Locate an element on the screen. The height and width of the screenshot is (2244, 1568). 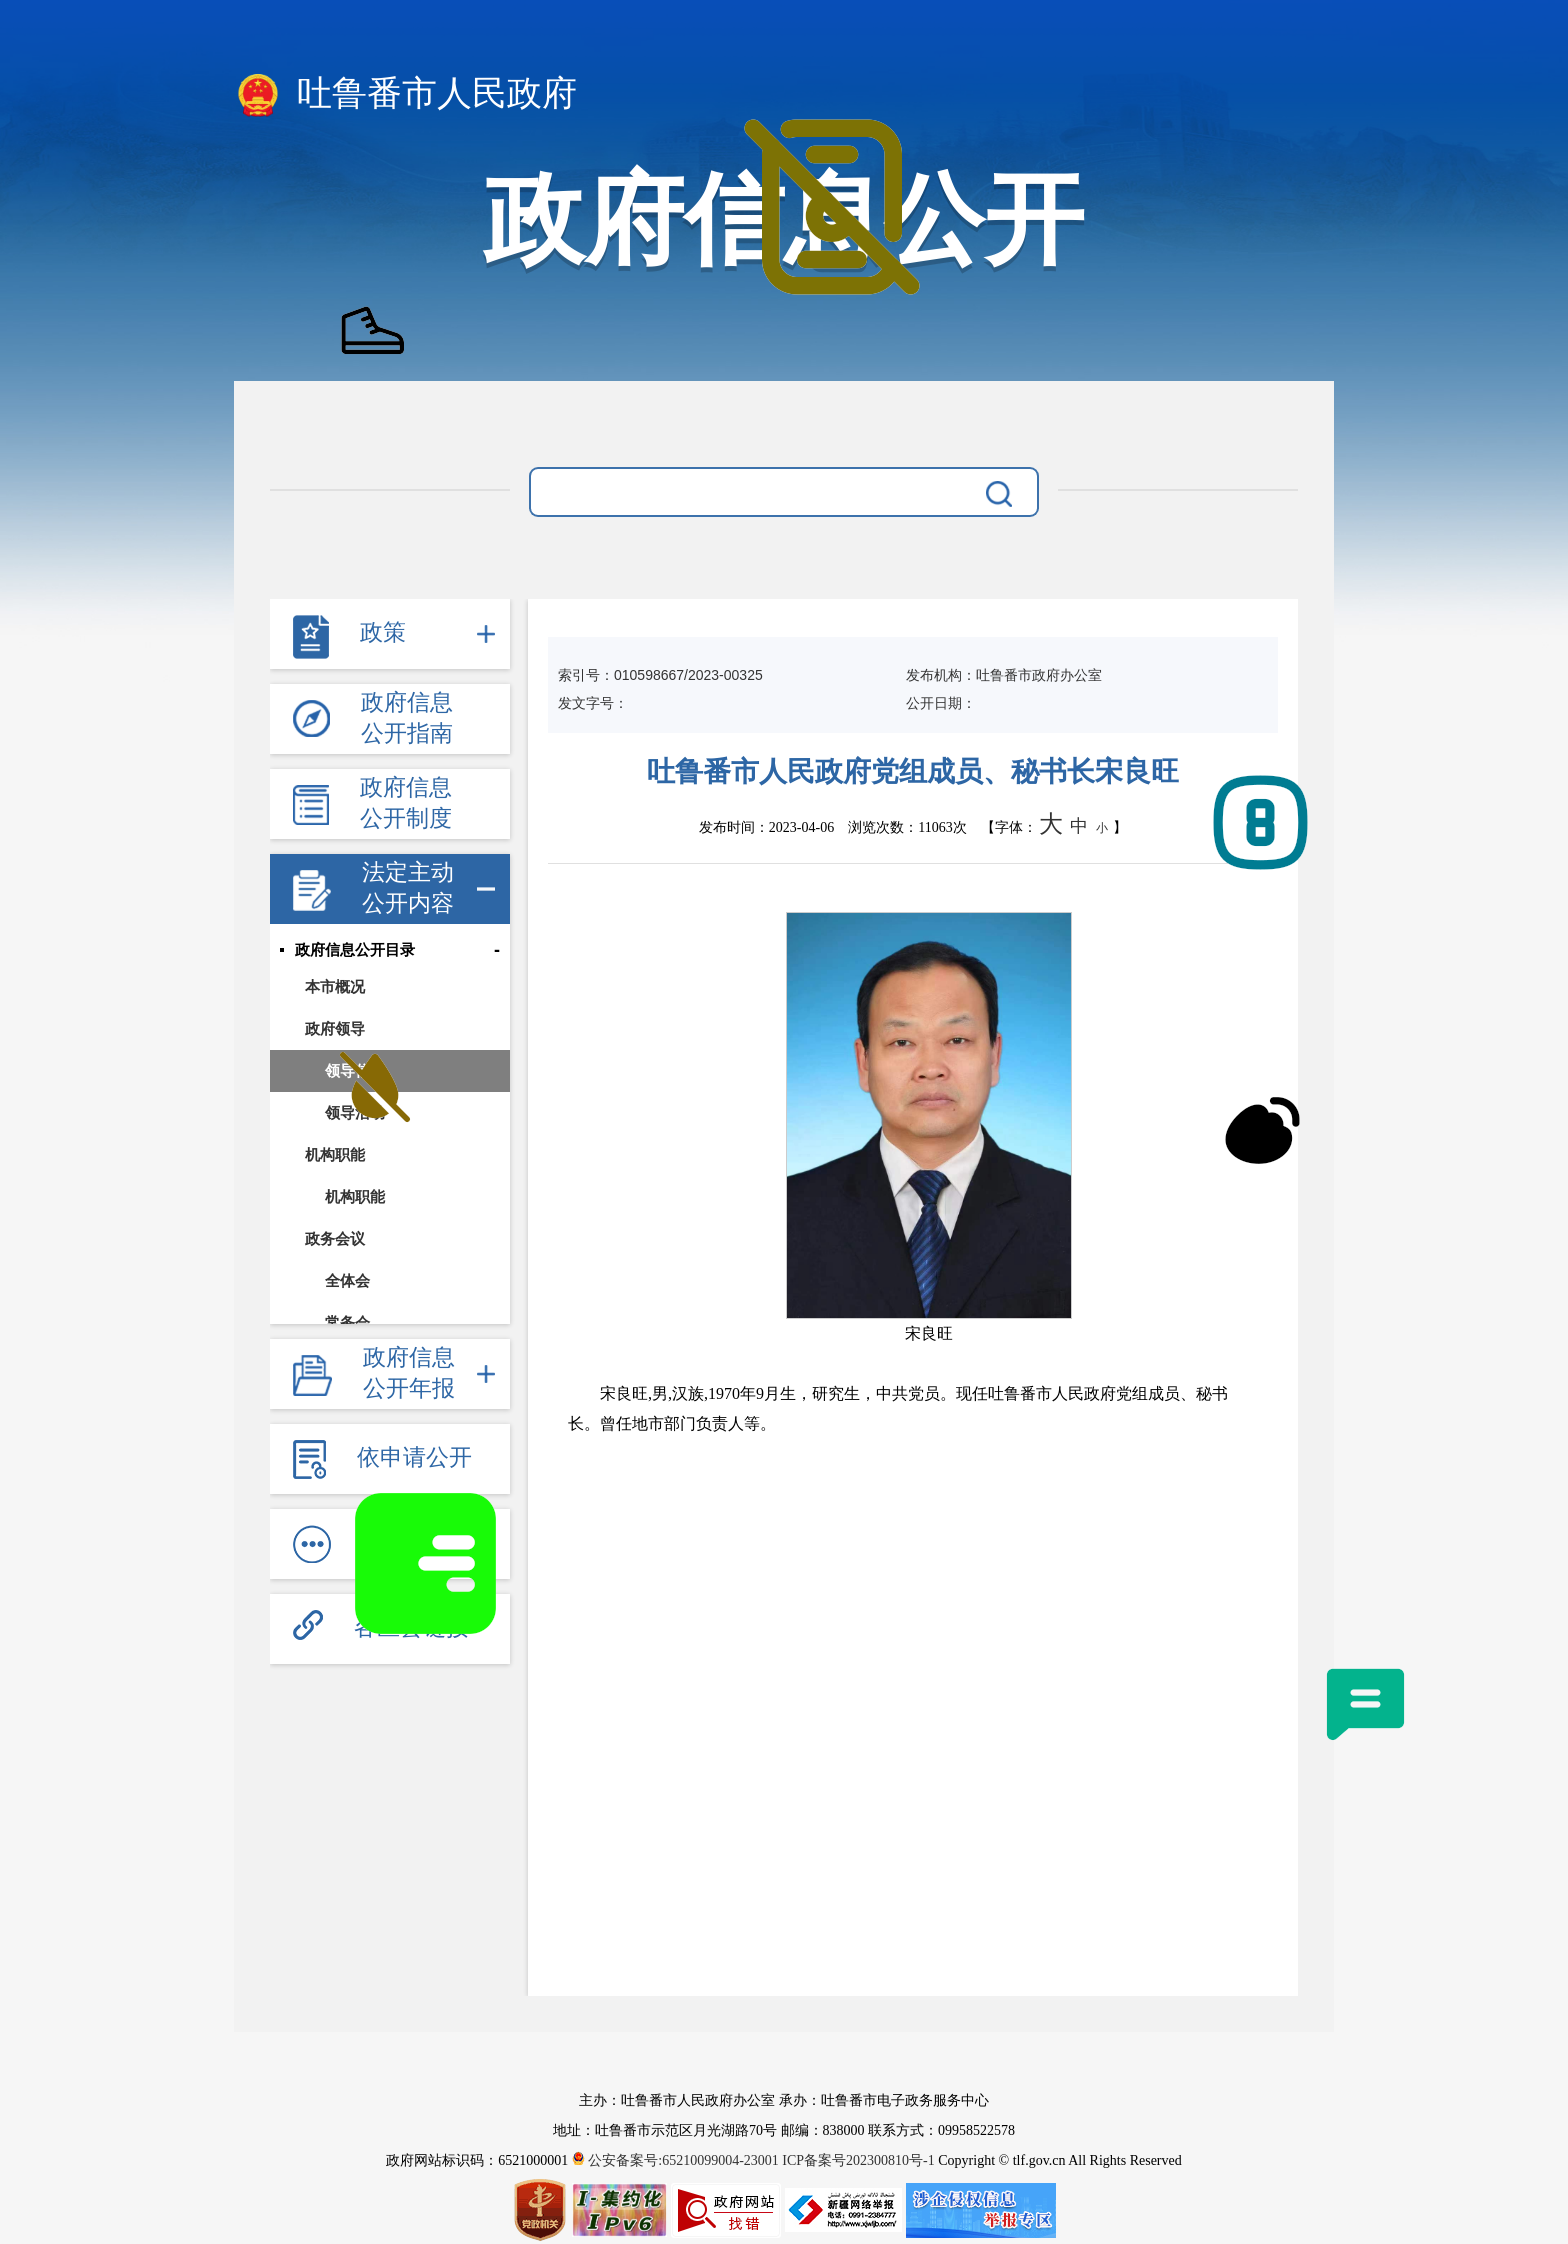
align content to the right center is located at coordinates (425, 1563).